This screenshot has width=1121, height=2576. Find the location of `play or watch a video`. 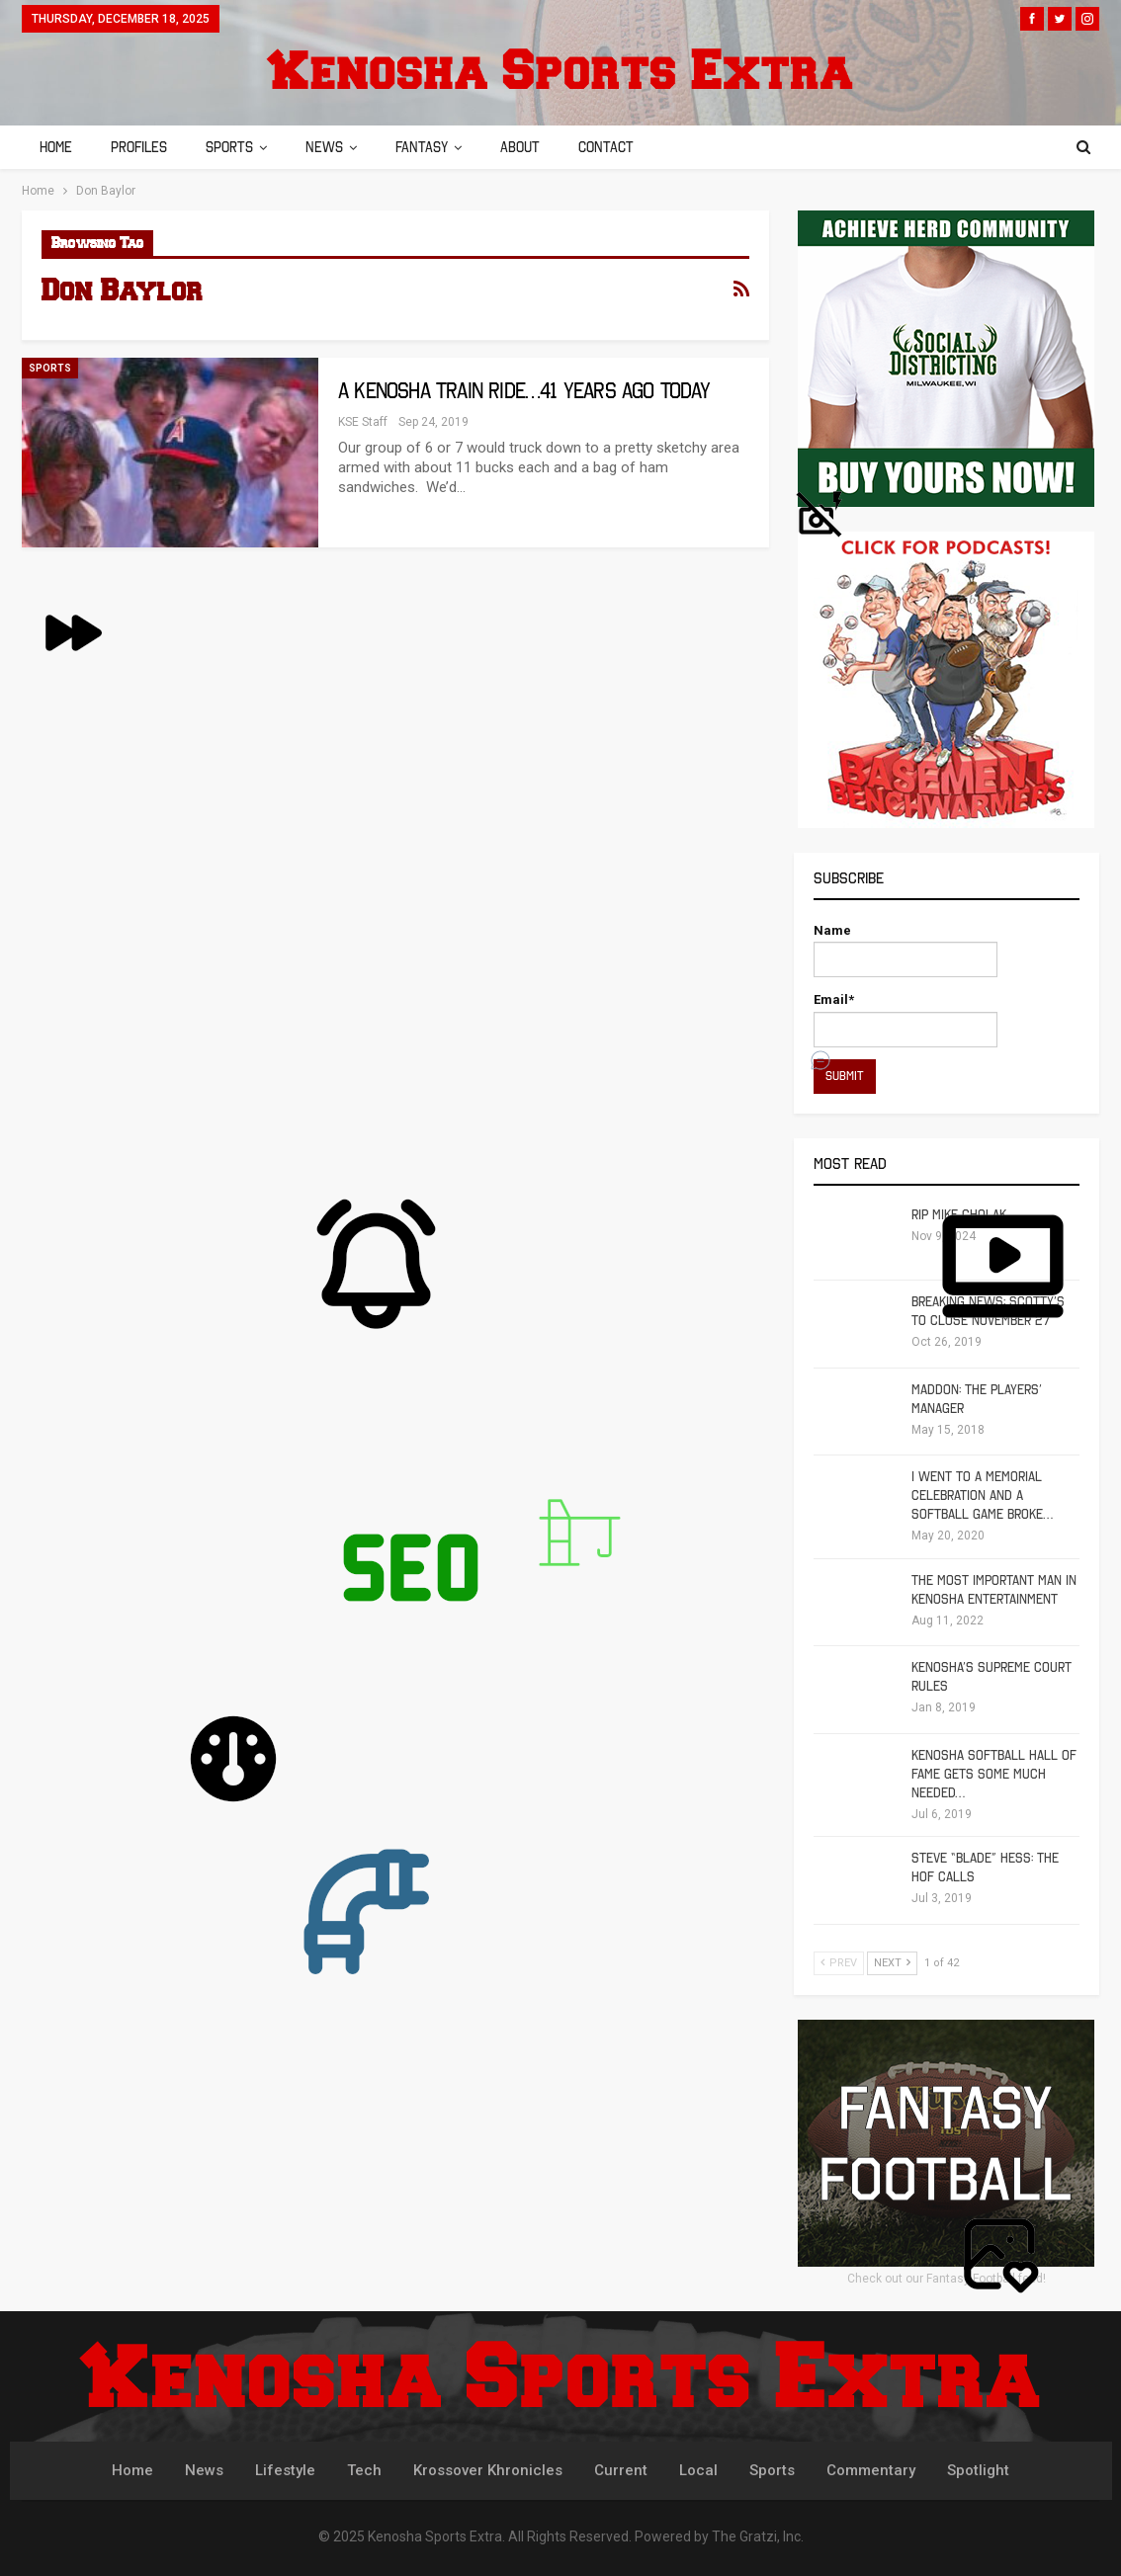

play or watch a video is located at coordinates (1002, 1266).